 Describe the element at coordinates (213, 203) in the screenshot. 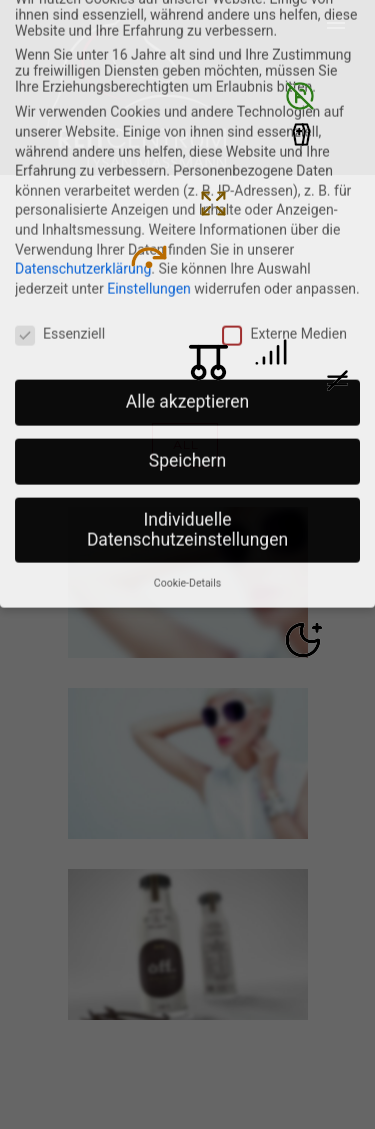

I see `expand to fullscreen mode` at that location.